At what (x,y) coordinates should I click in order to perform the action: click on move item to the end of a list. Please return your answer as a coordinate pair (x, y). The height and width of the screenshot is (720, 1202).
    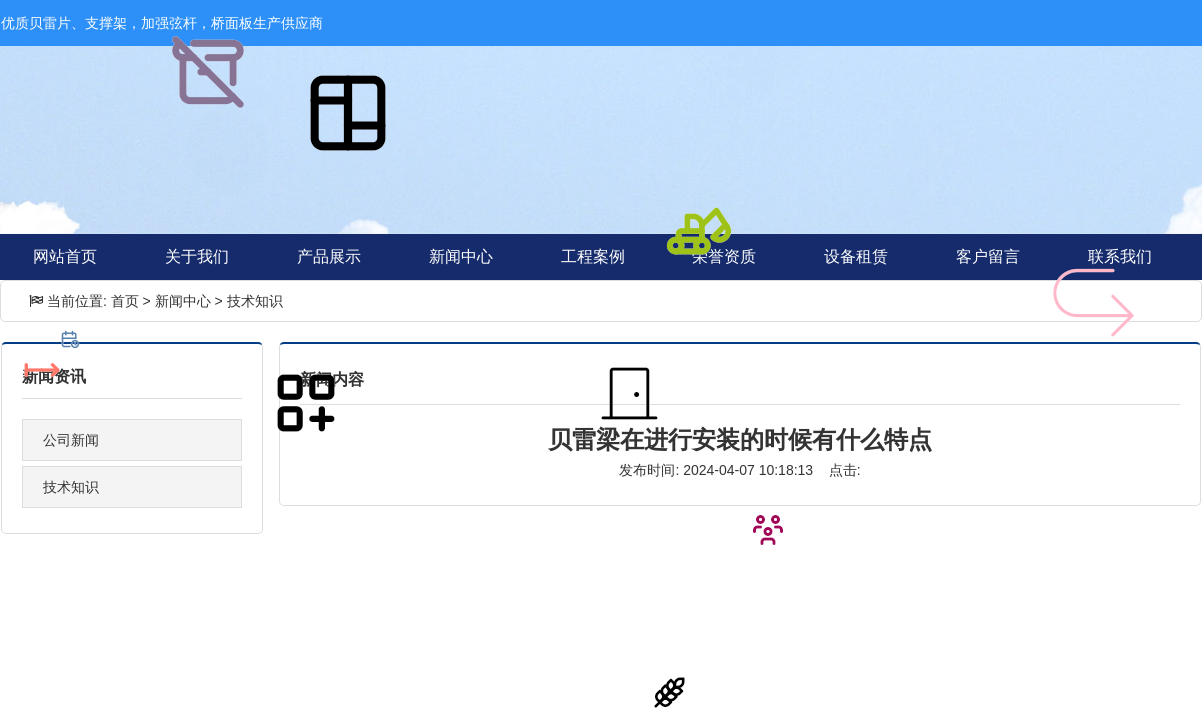
    Looking at the image, I should click on (42, 370).